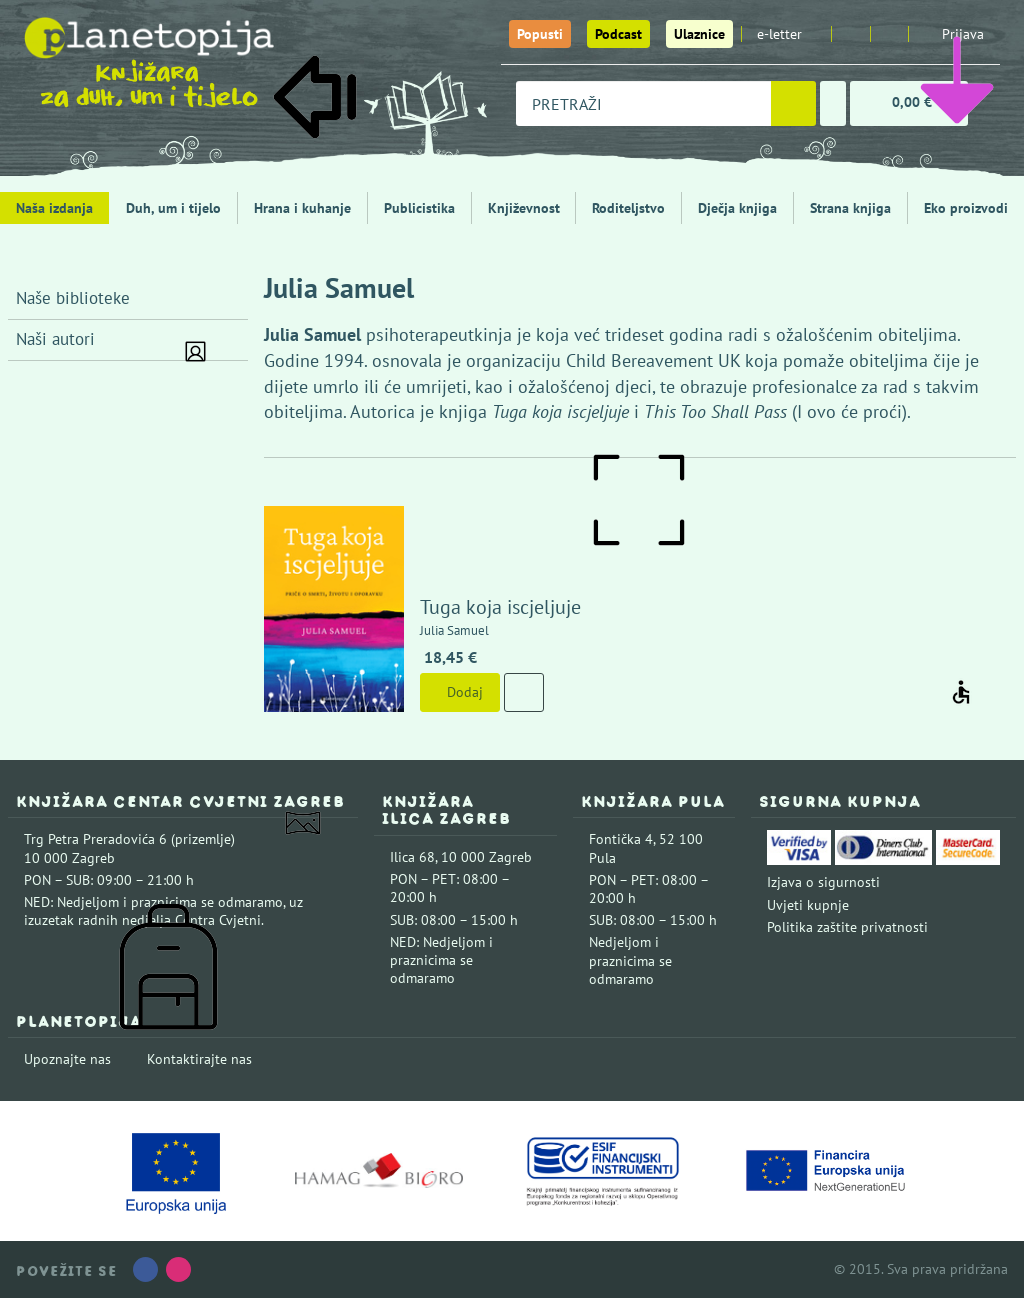 This screenshot has height=1298, width=1024. I want to click on download a file or content, so click(957, 80).